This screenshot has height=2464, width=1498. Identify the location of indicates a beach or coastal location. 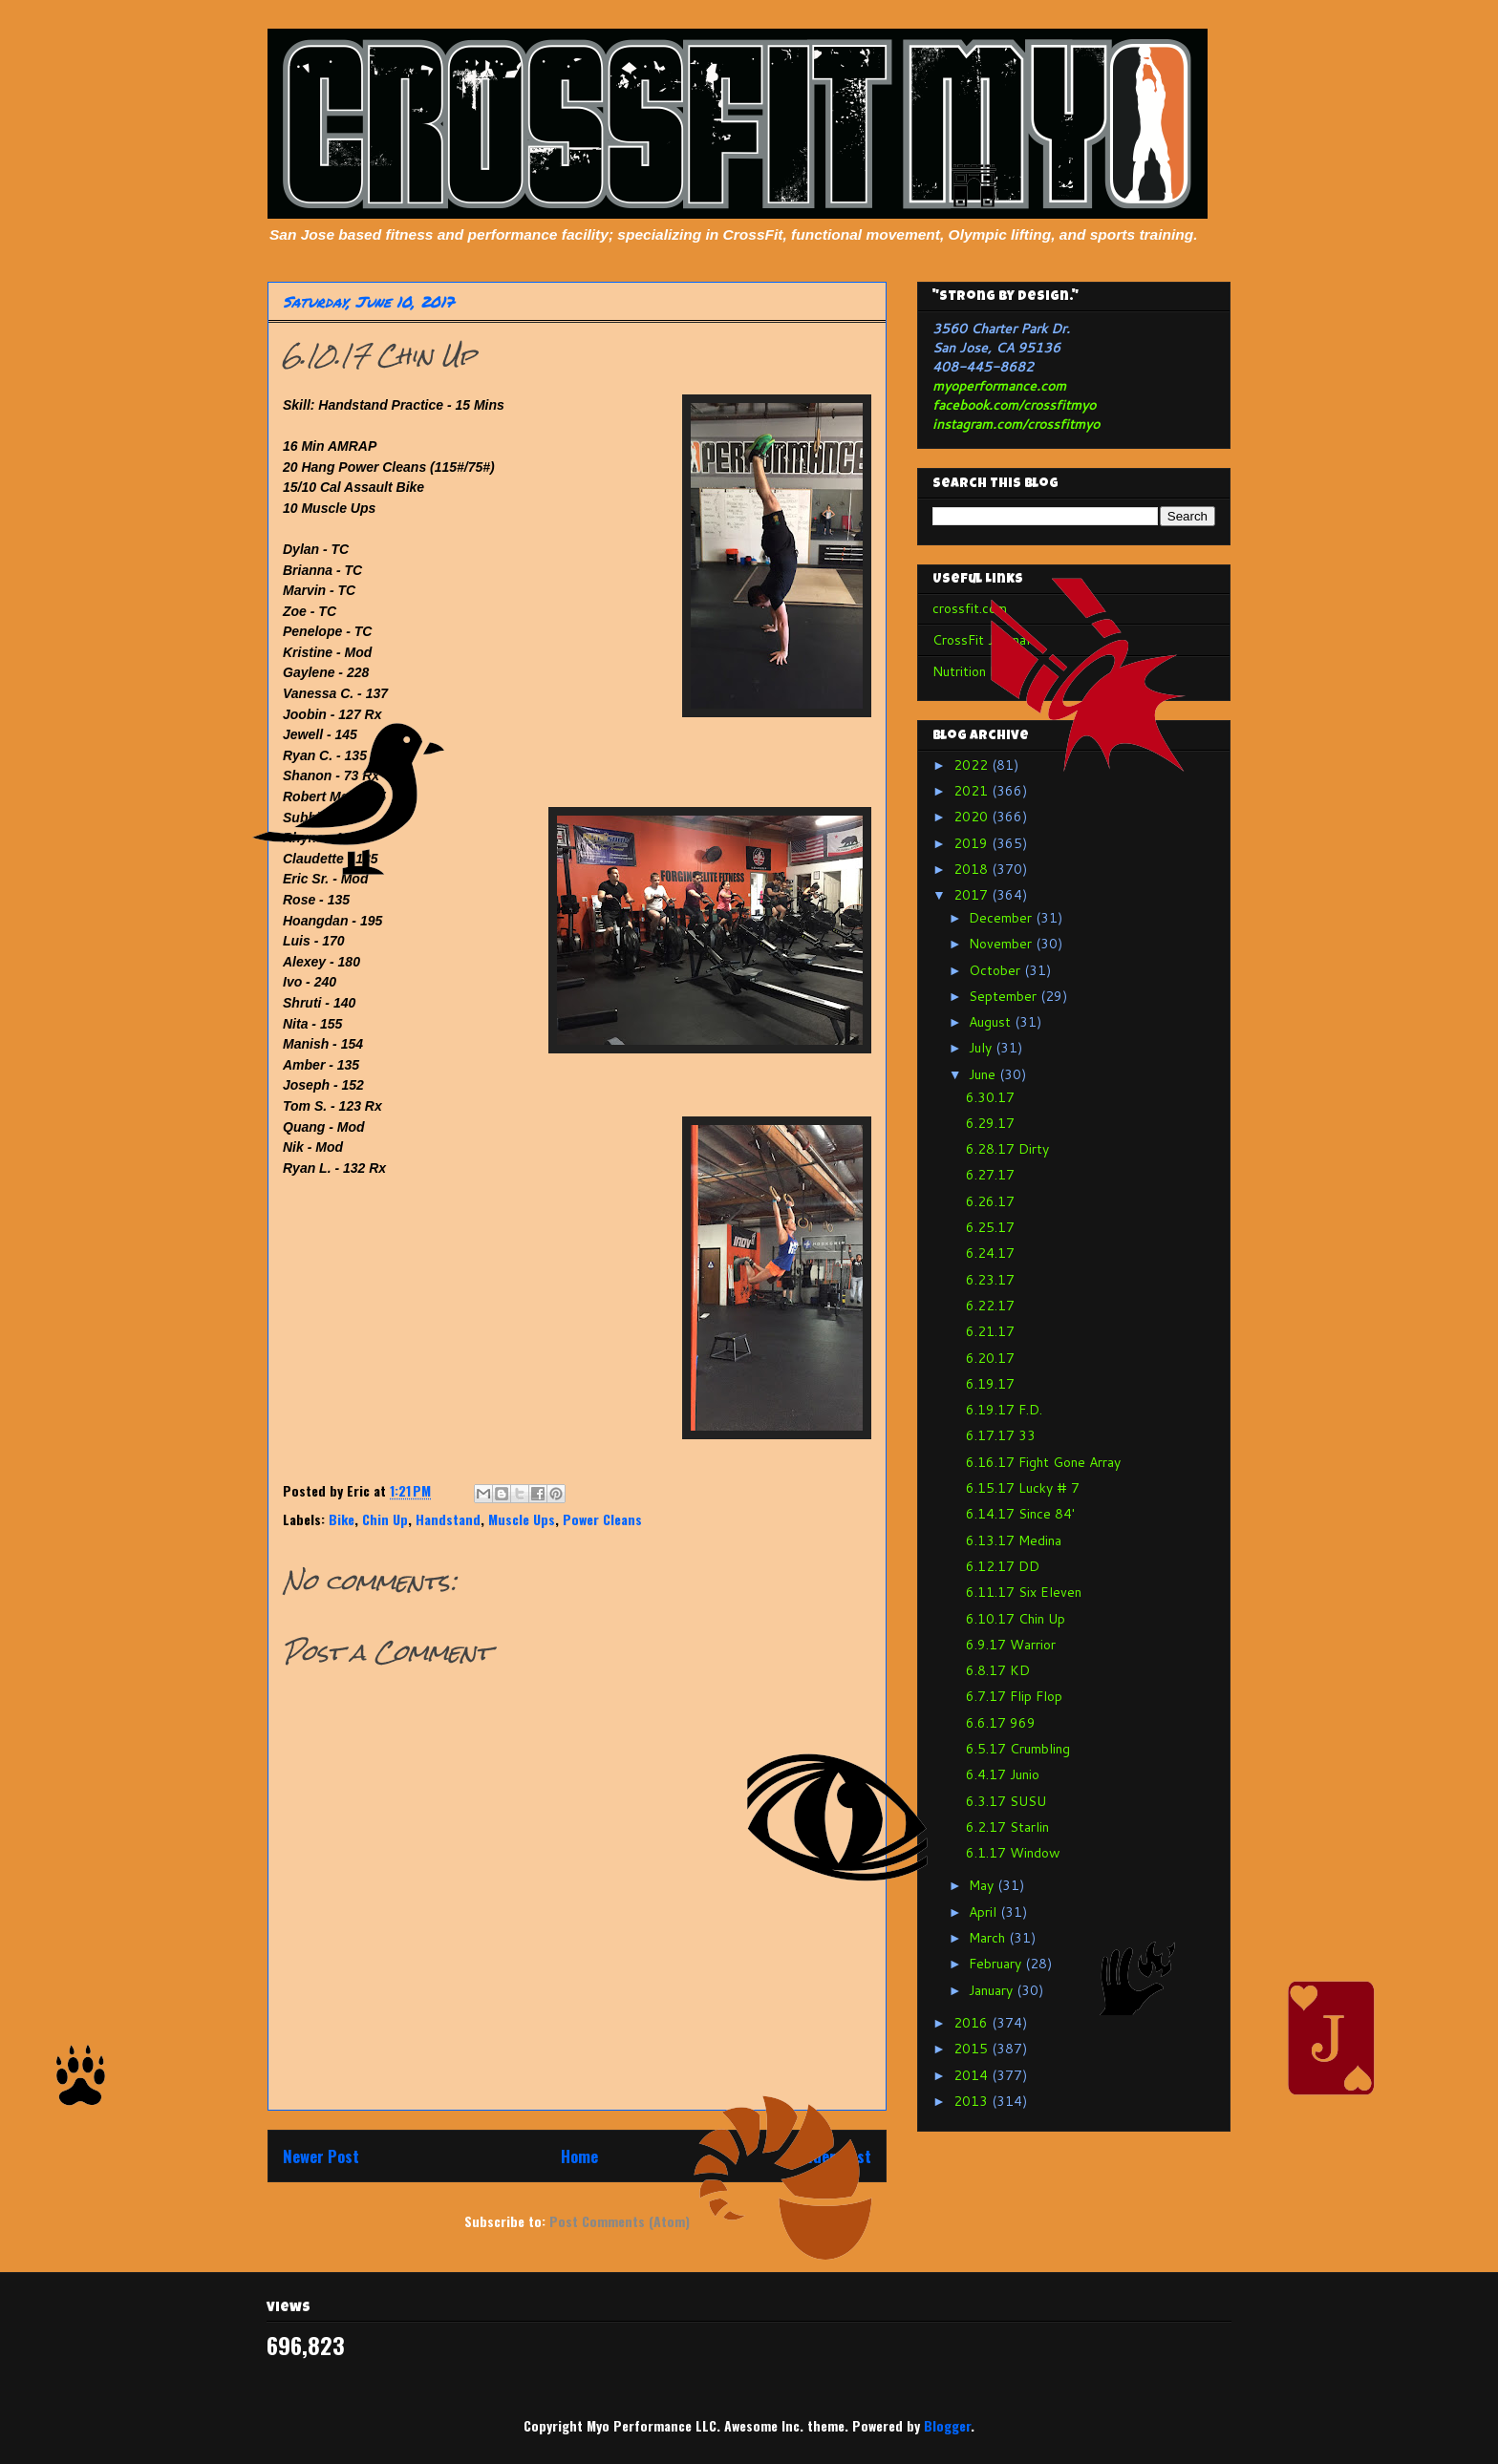
(348, 798).